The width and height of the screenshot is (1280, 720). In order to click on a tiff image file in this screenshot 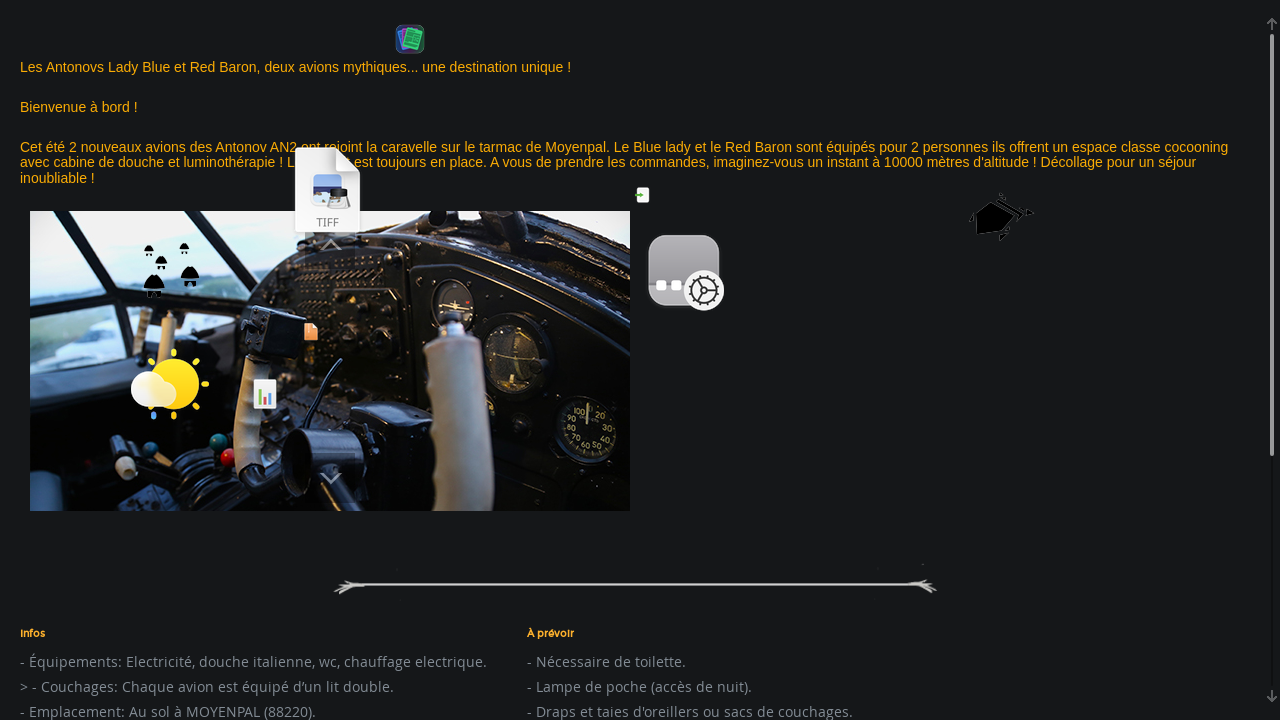, I will do `click(327, 191)`.